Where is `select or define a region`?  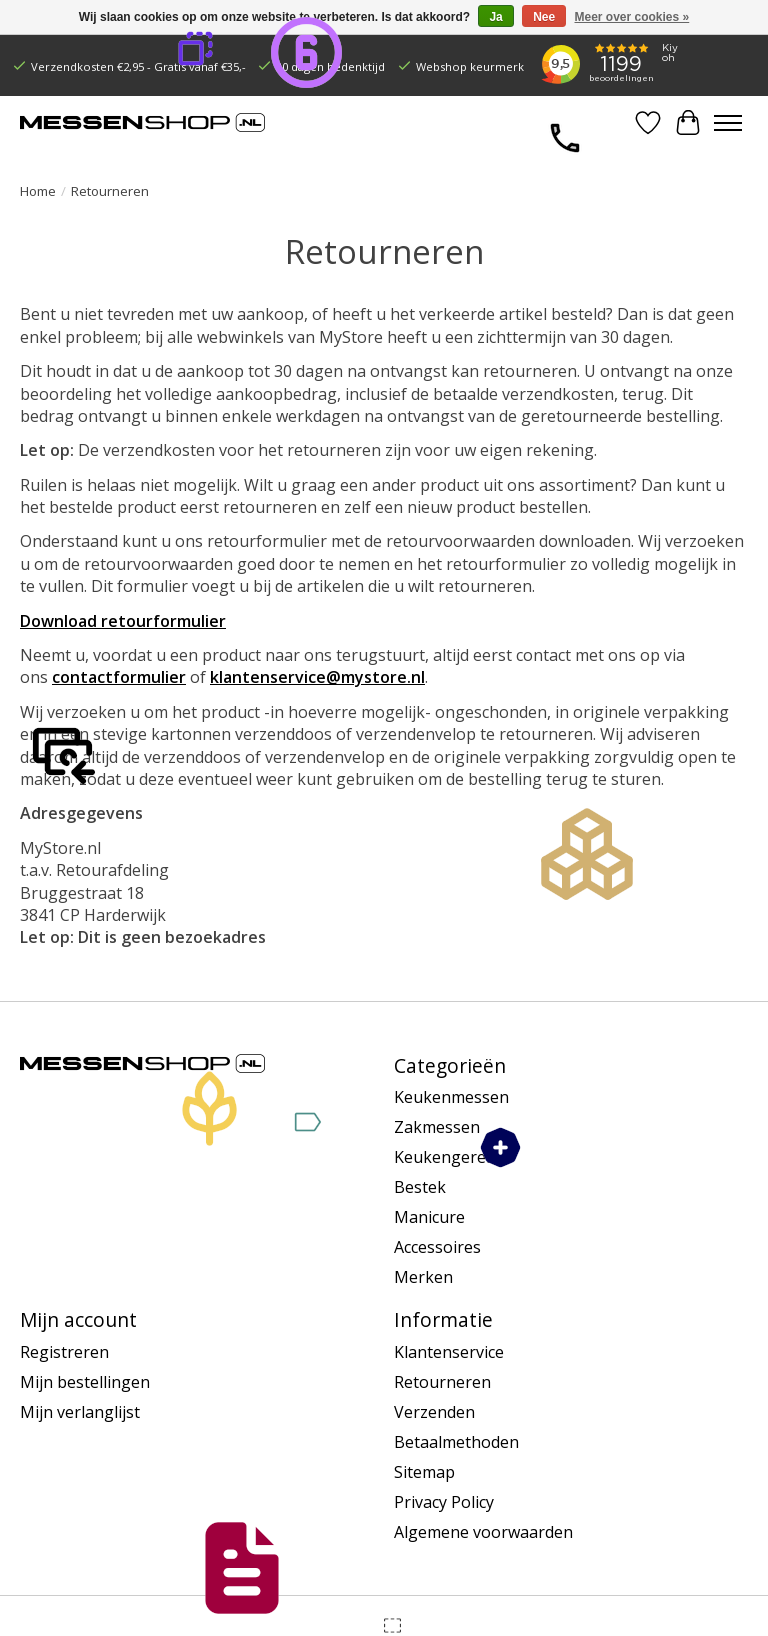
select or define a region is located at coordinates (392, 1625).